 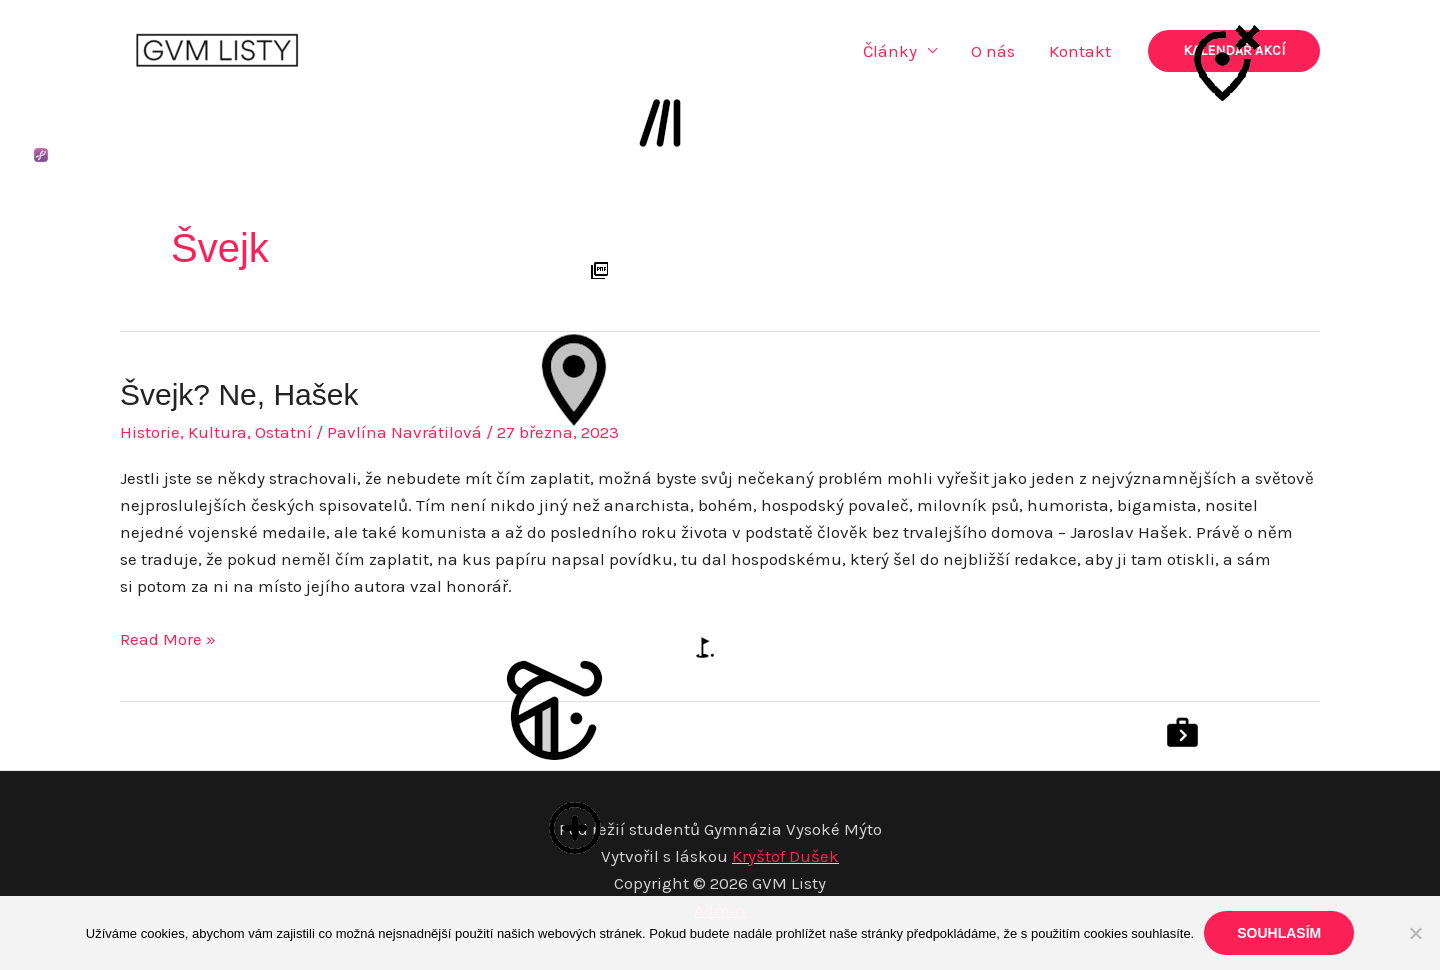 I want to click on indicates a stack of leaning books or documents, so click(x=660, y=123).